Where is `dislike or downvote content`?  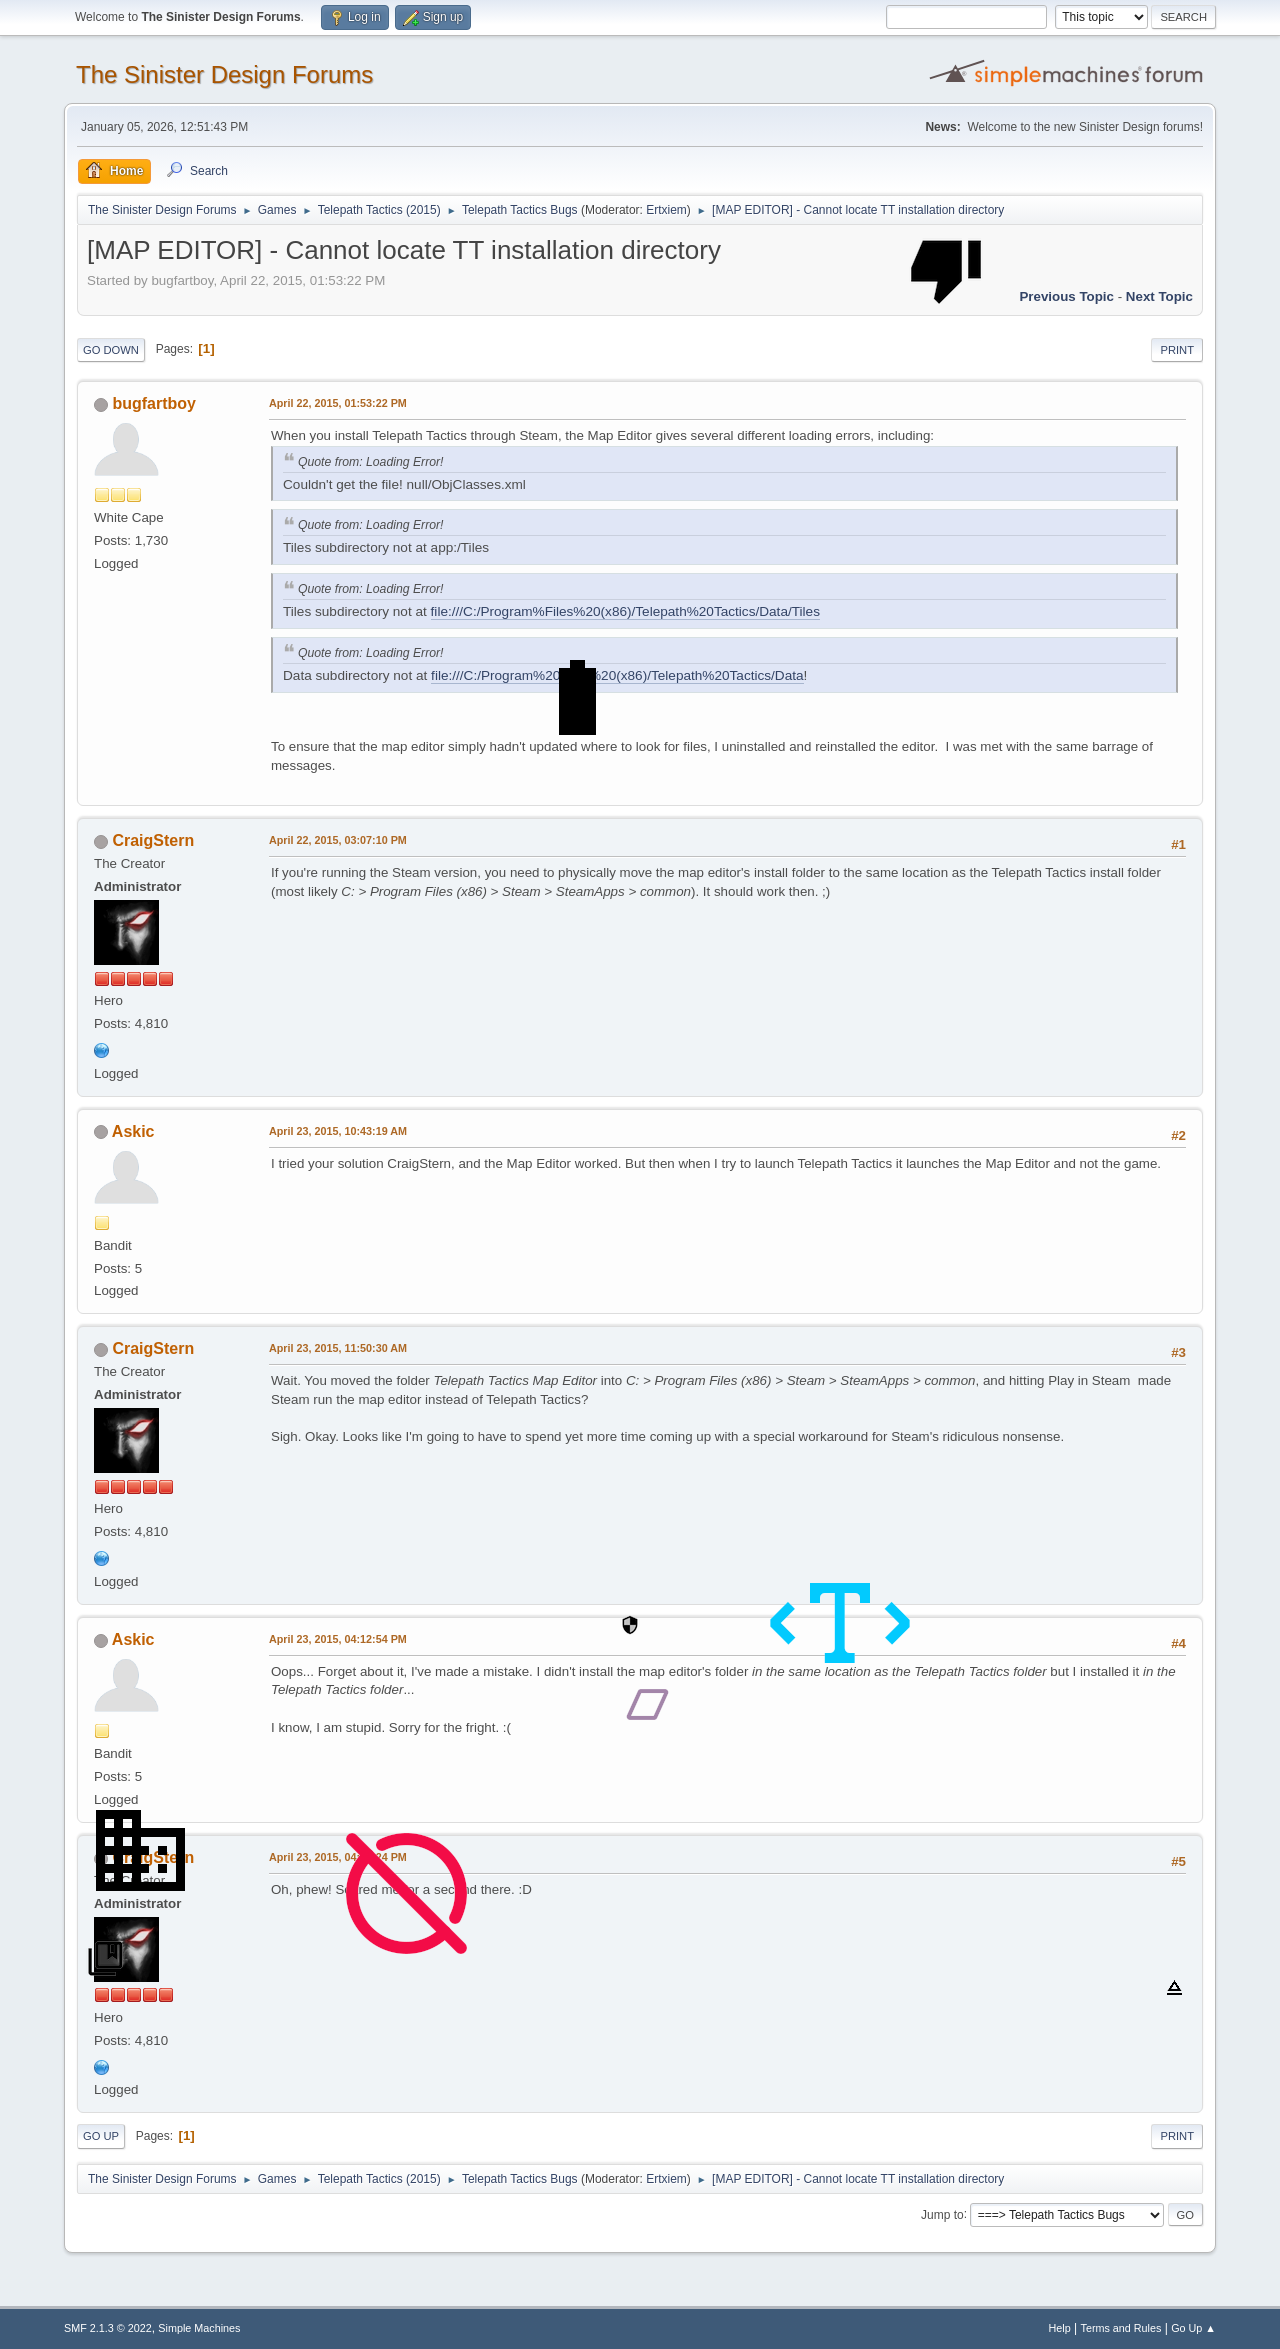 dislike or downvote content is located at coordinates (946, 269).